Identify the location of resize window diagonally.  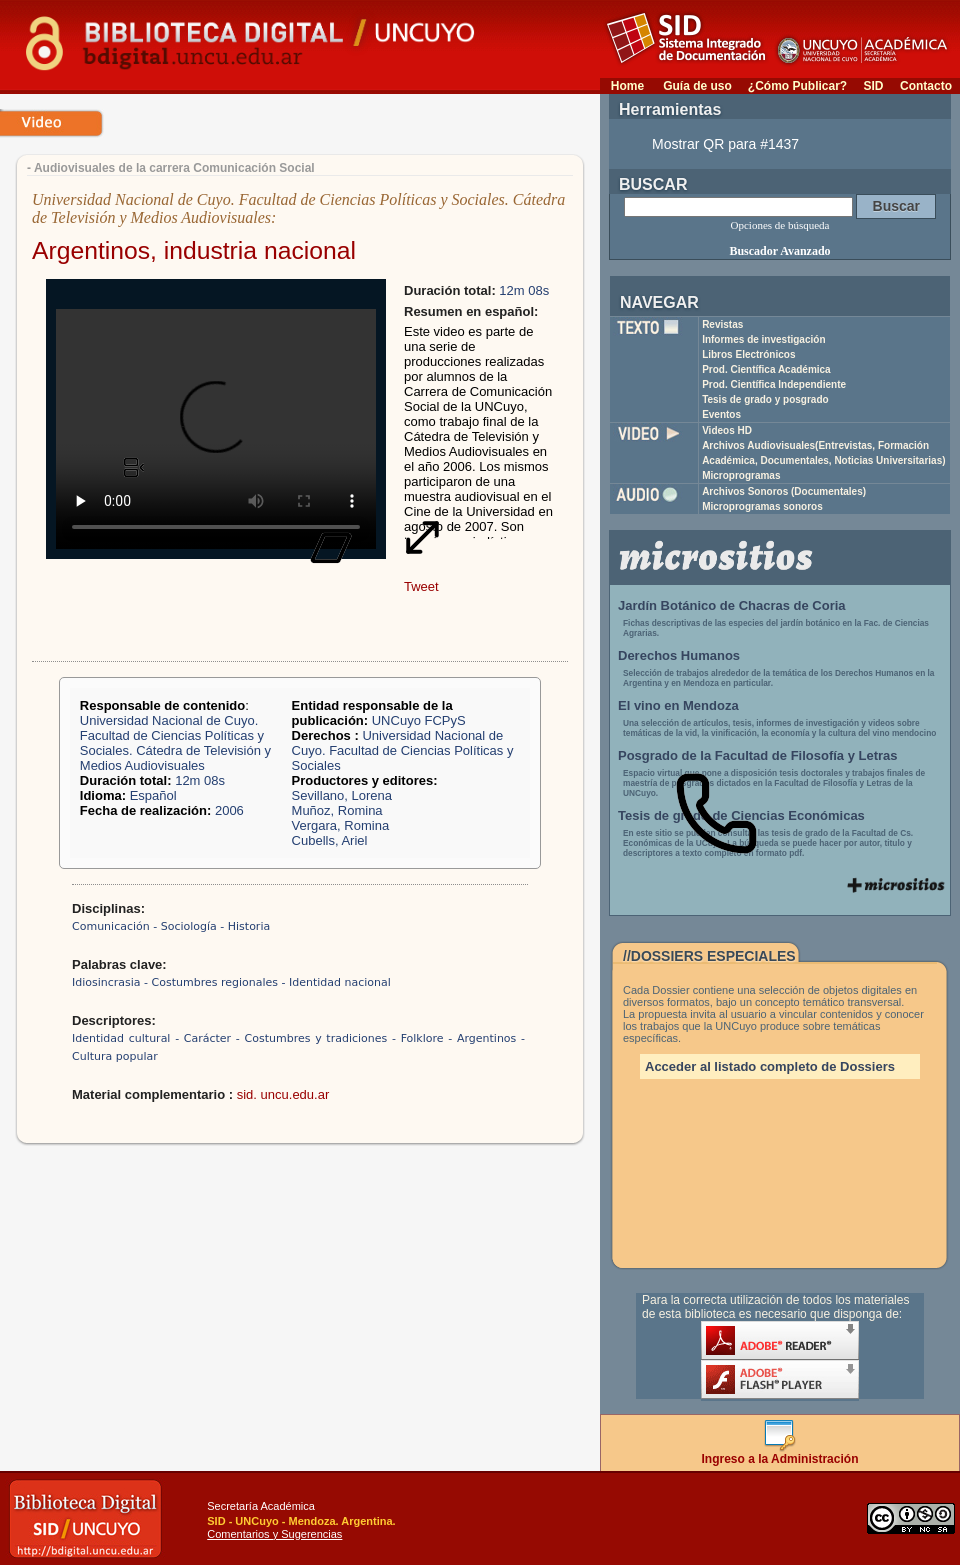
(422, 537).